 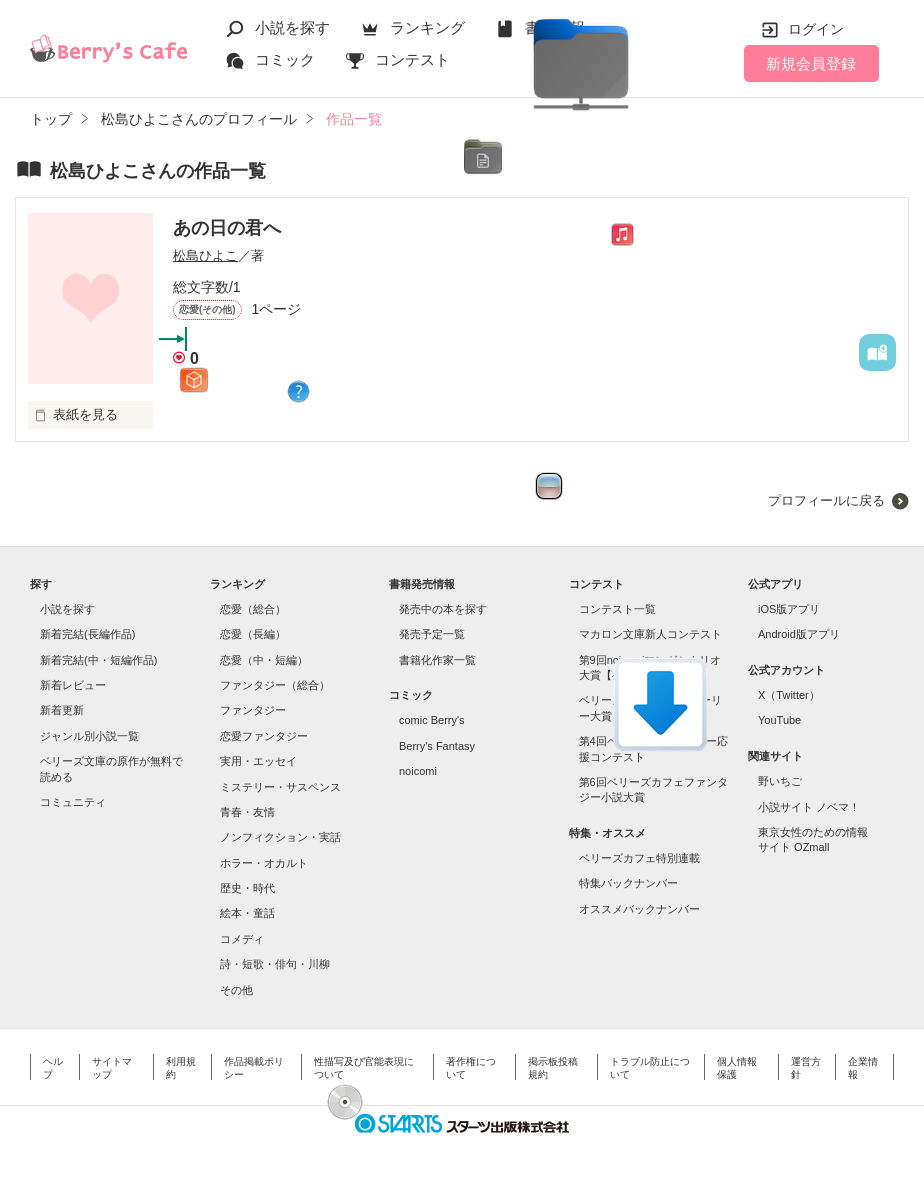 What do you see at coordinates (345, 1102) in the screenshot?
I see `audio CD detected in disc drive` at bounding box center [345, 1102].